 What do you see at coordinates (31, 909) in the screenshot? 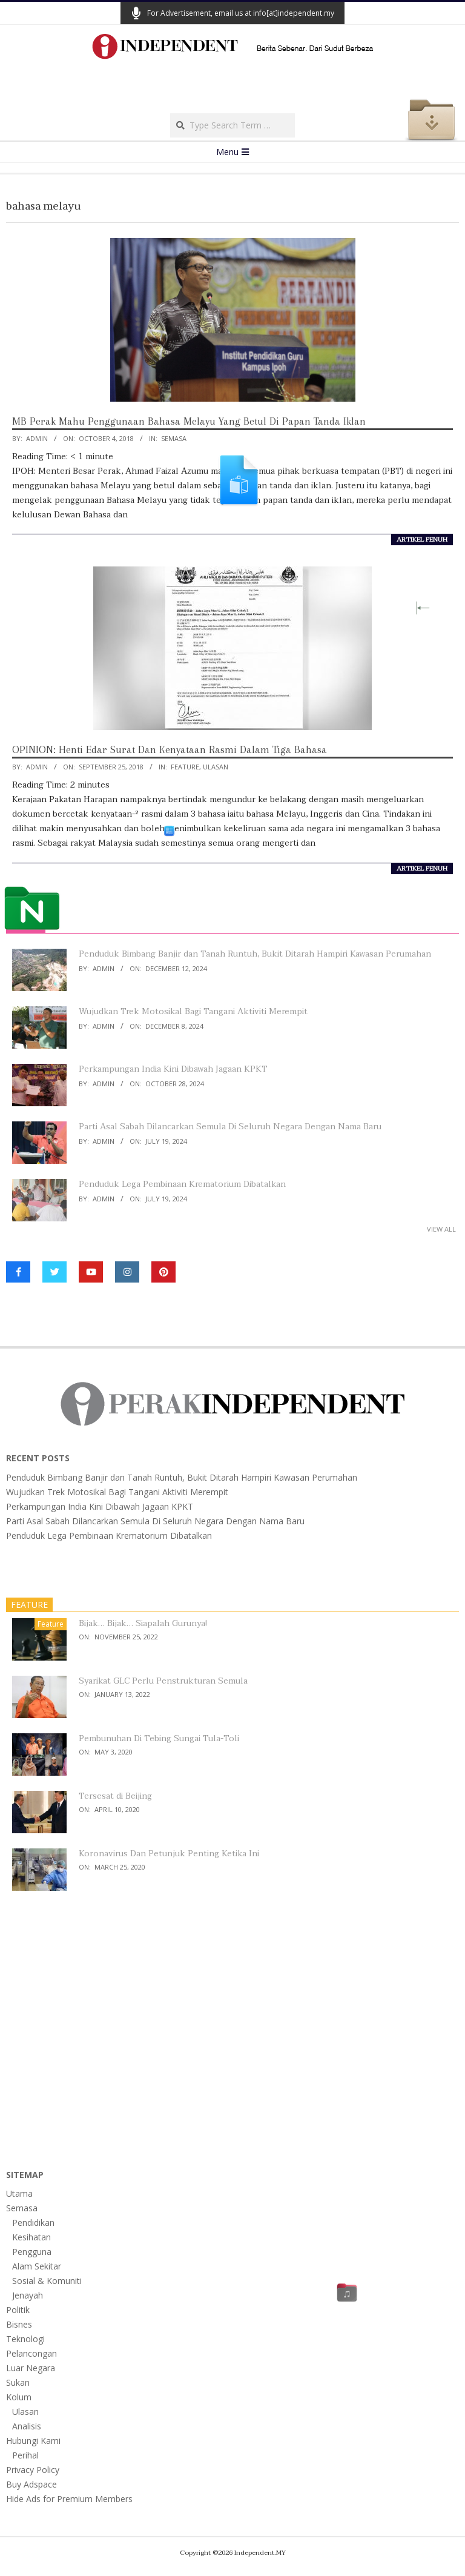
I see `open nginx configuration files folder` at bounding box center [31, 909].